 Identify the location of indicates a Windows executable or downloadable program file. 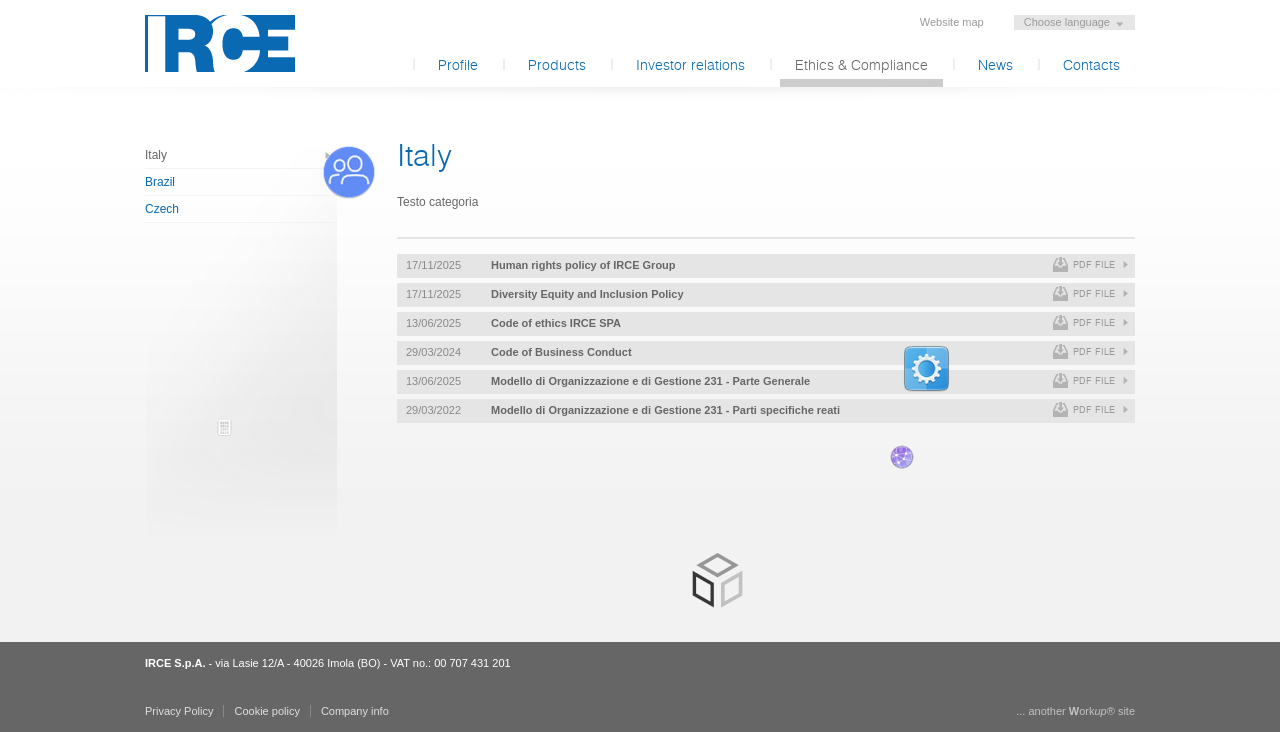
(224, 427).